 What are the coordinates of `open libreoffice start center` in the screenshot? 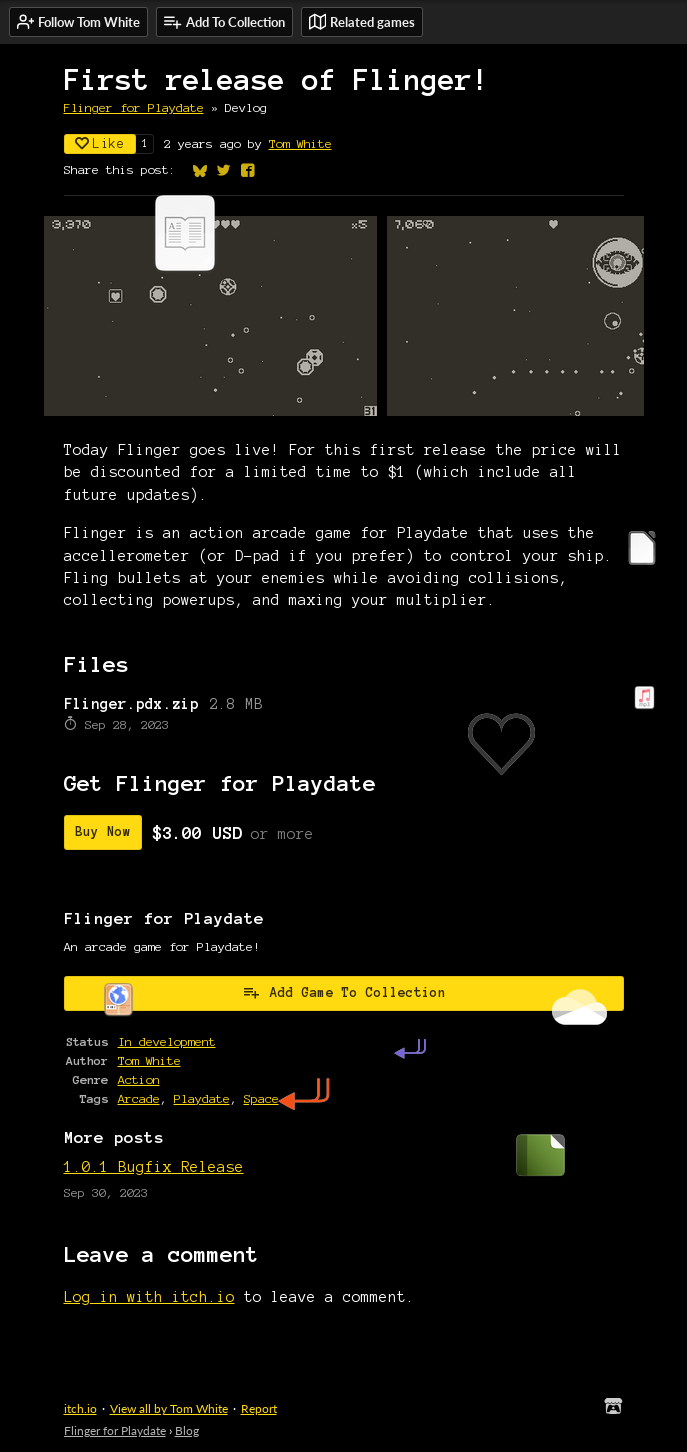 It's located at (642, 548).